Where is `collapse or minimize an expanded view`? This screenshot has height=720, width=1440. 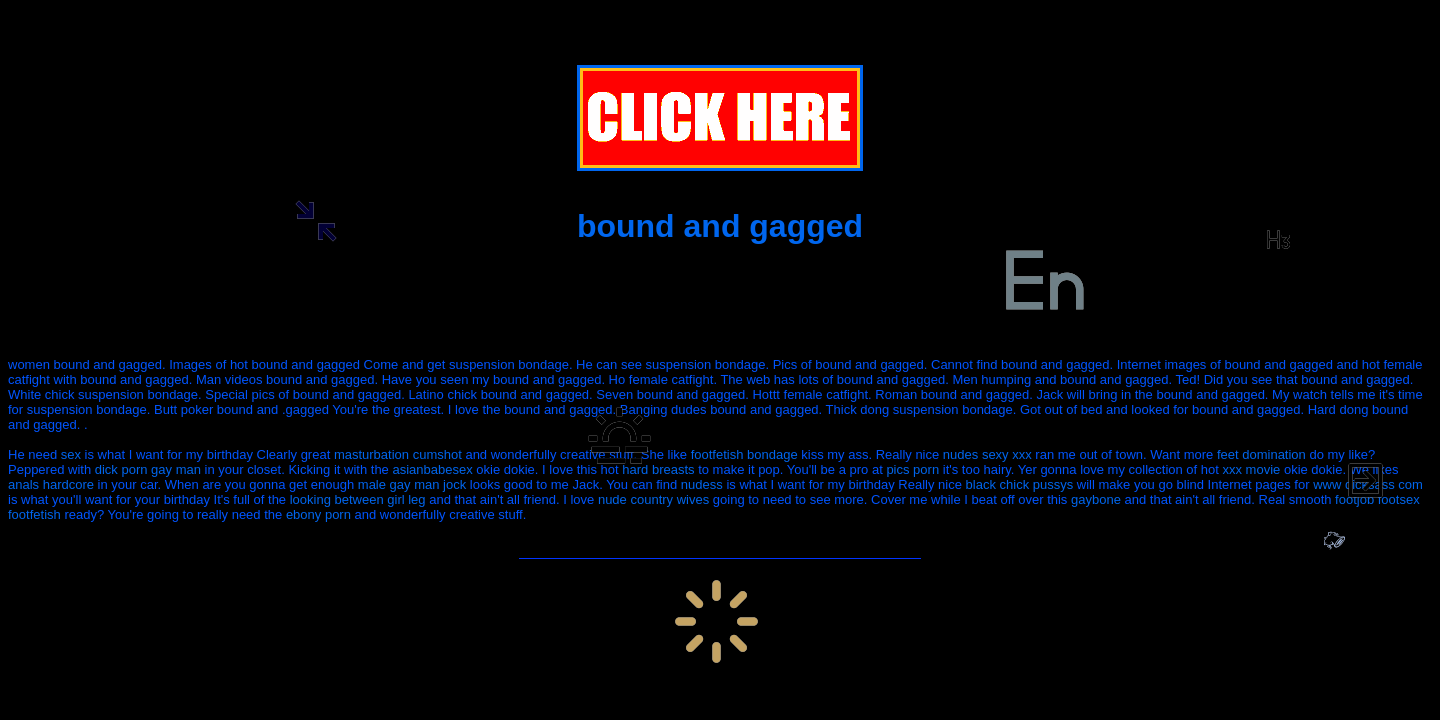 collapse or minimize an expanded view is located at coordinates (316, 221).